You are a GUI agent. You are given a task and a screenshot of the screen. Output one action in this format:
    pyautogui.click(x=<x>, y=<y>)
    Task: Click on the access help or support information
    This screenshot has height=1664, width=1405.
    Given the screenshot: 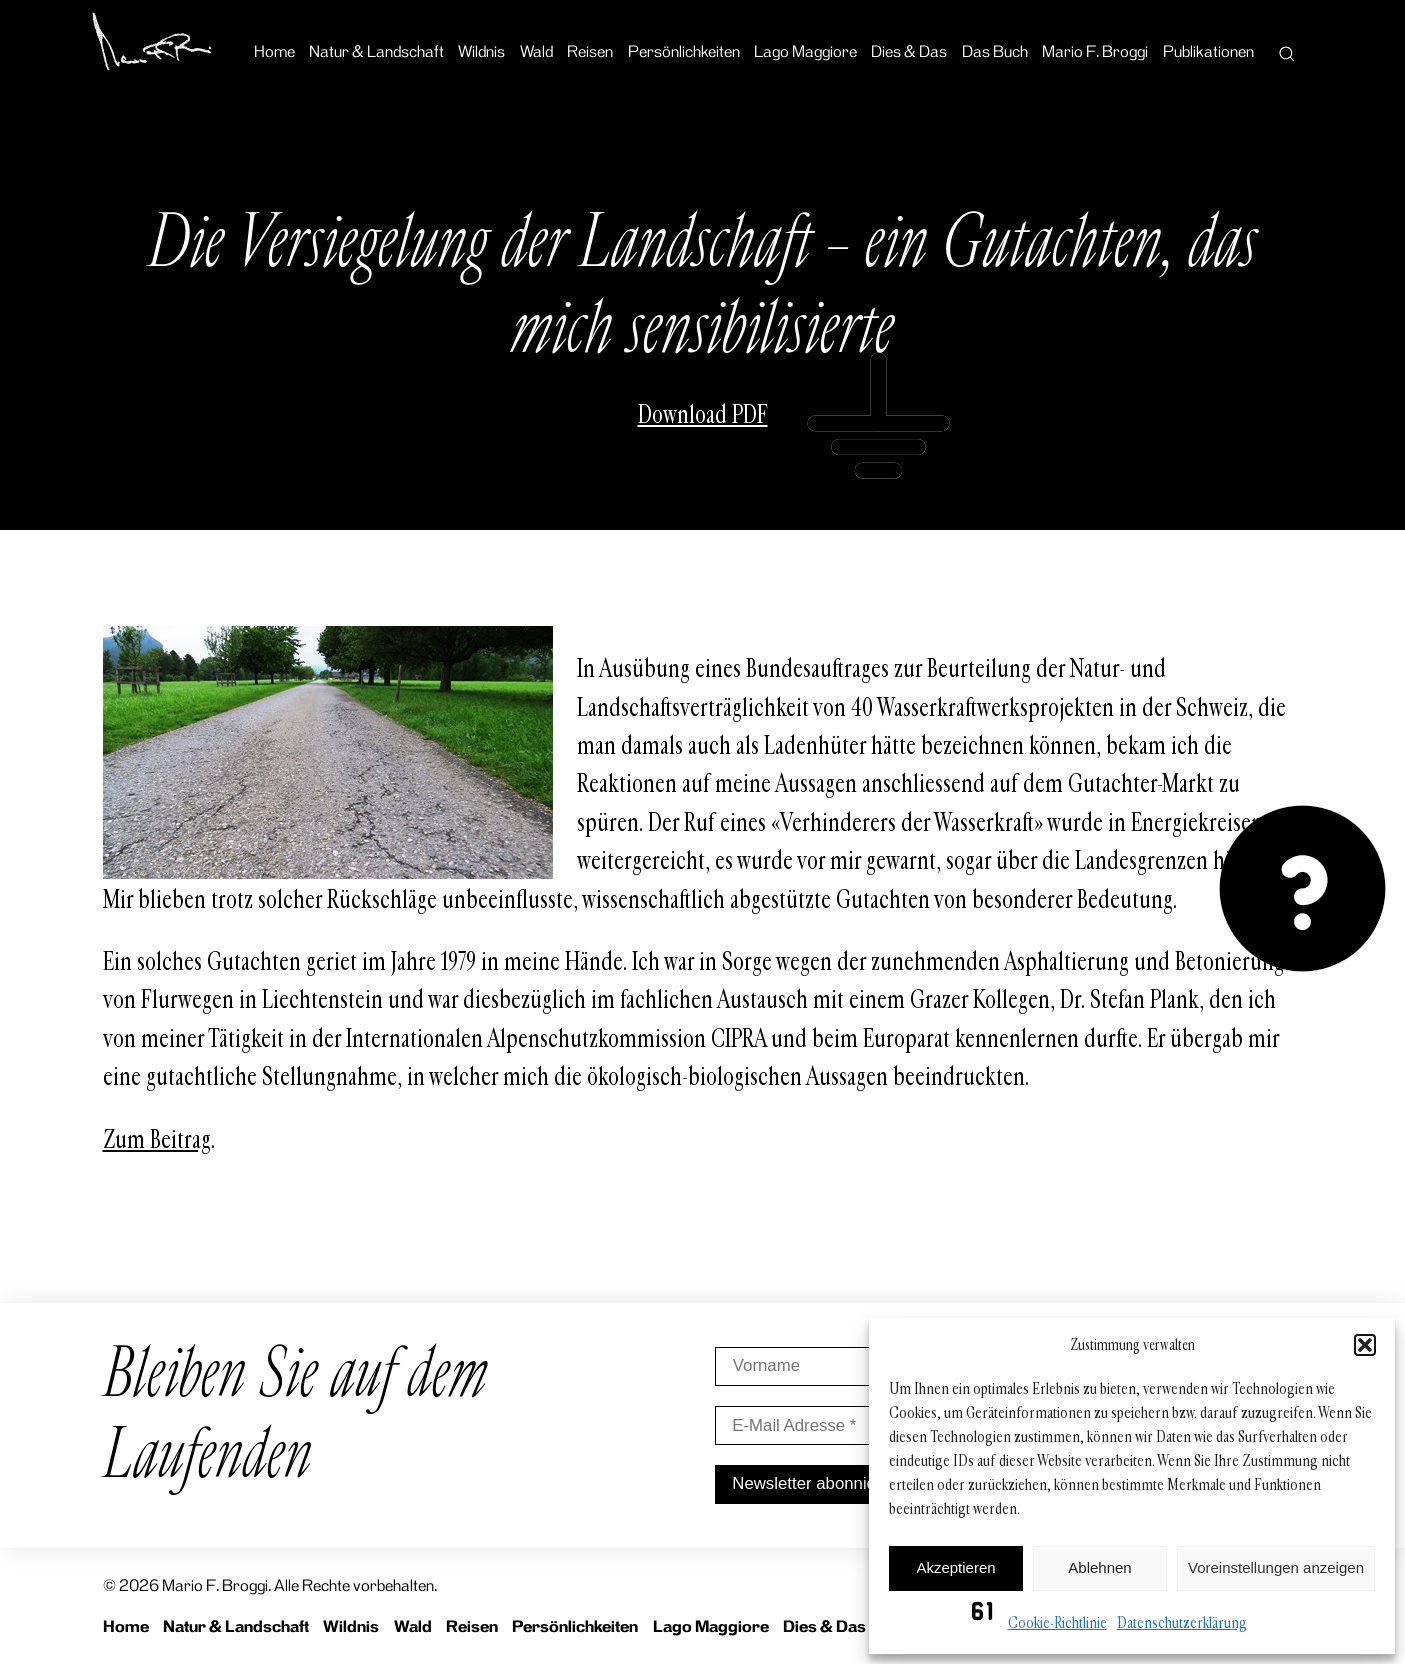 What is the action you would take?
    pyautogui.click(x=1302, y=888)
    